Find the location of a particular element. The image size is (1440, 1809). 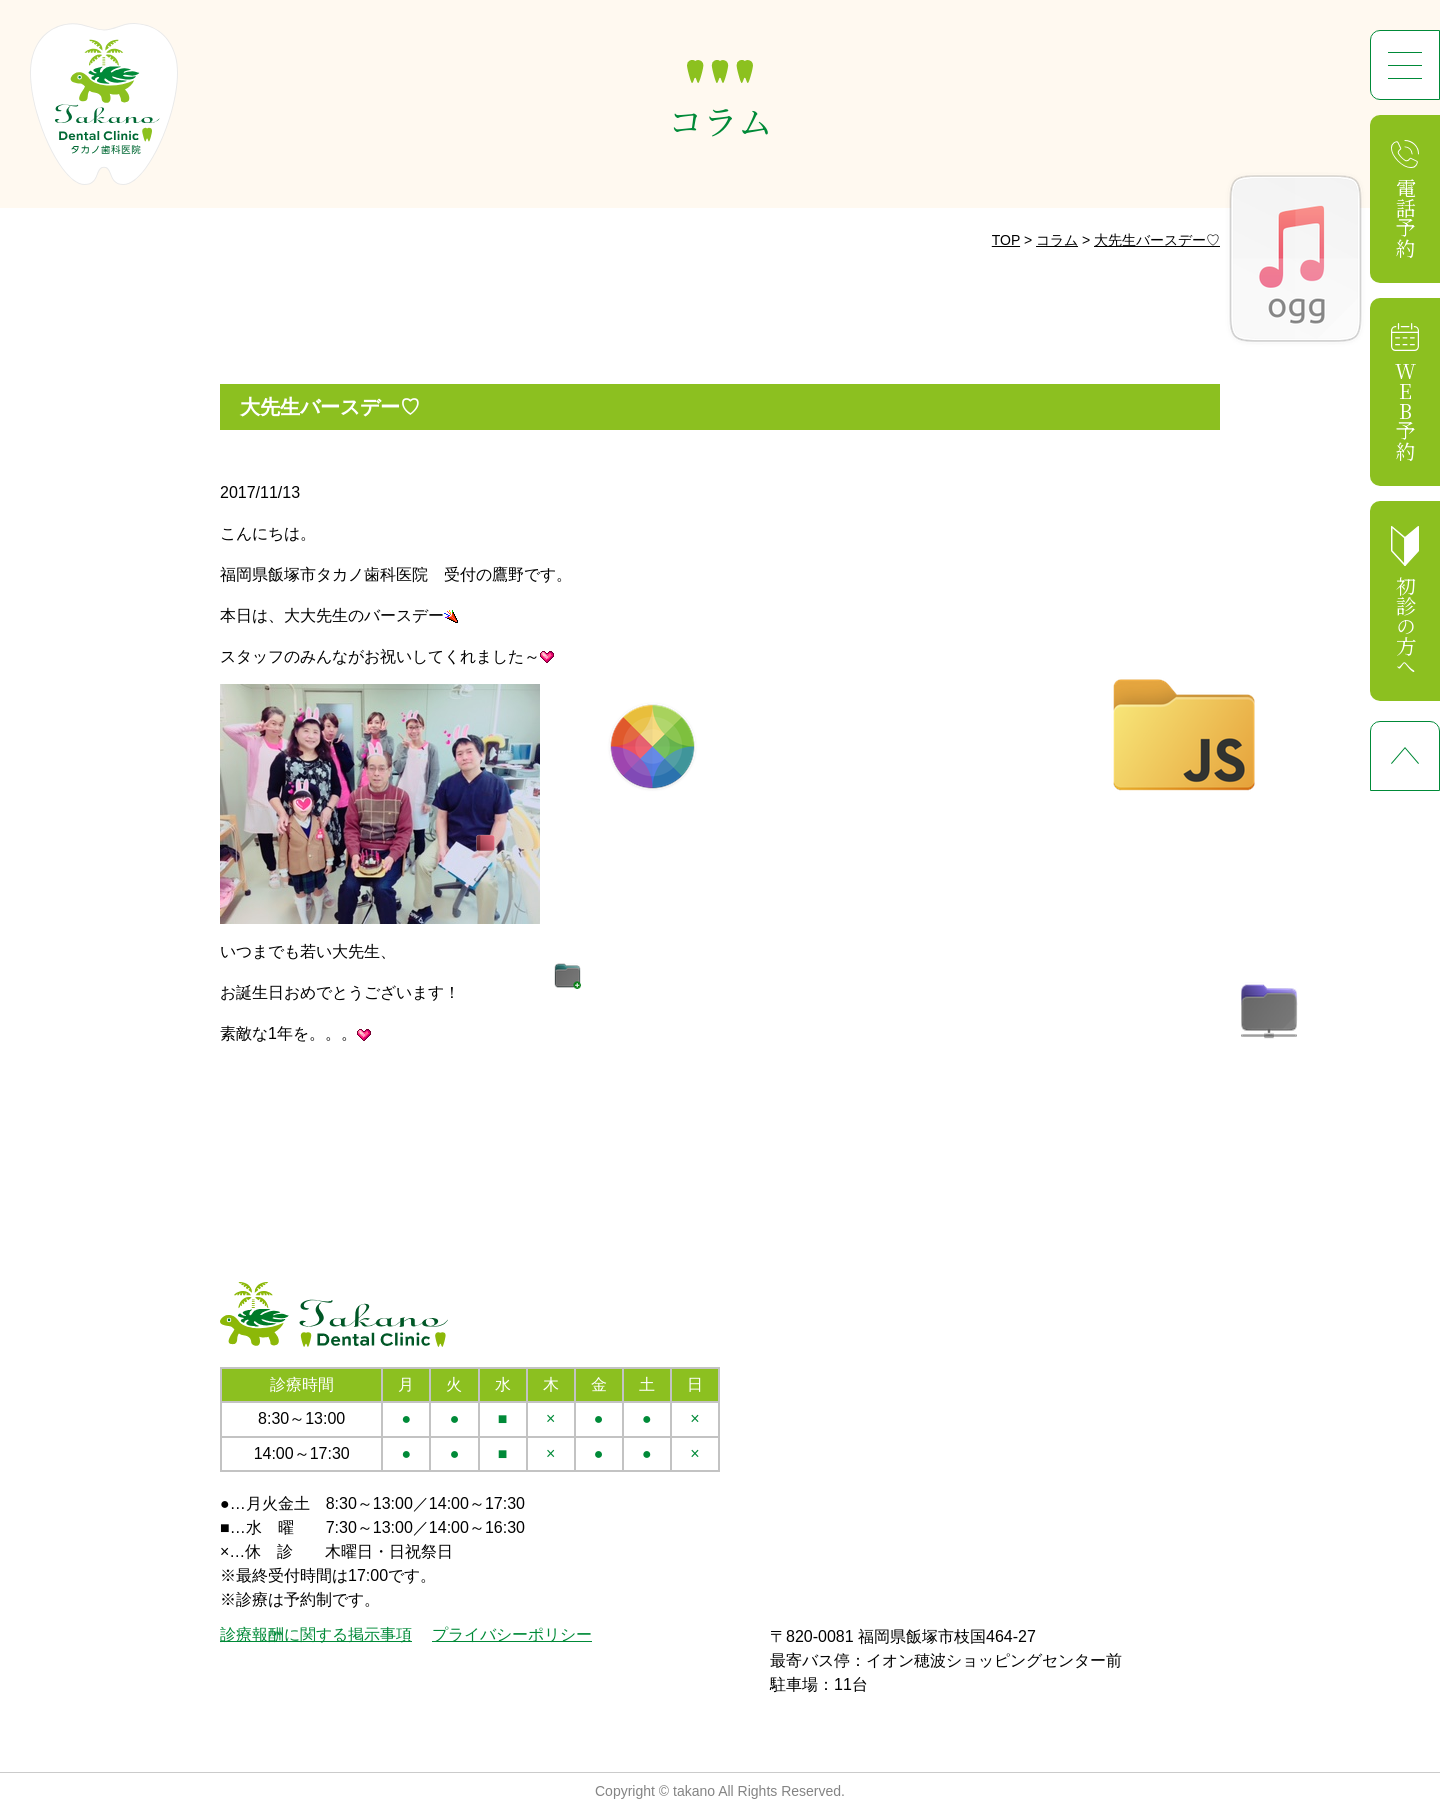

create a new folder is located at coordinates (567, 975).